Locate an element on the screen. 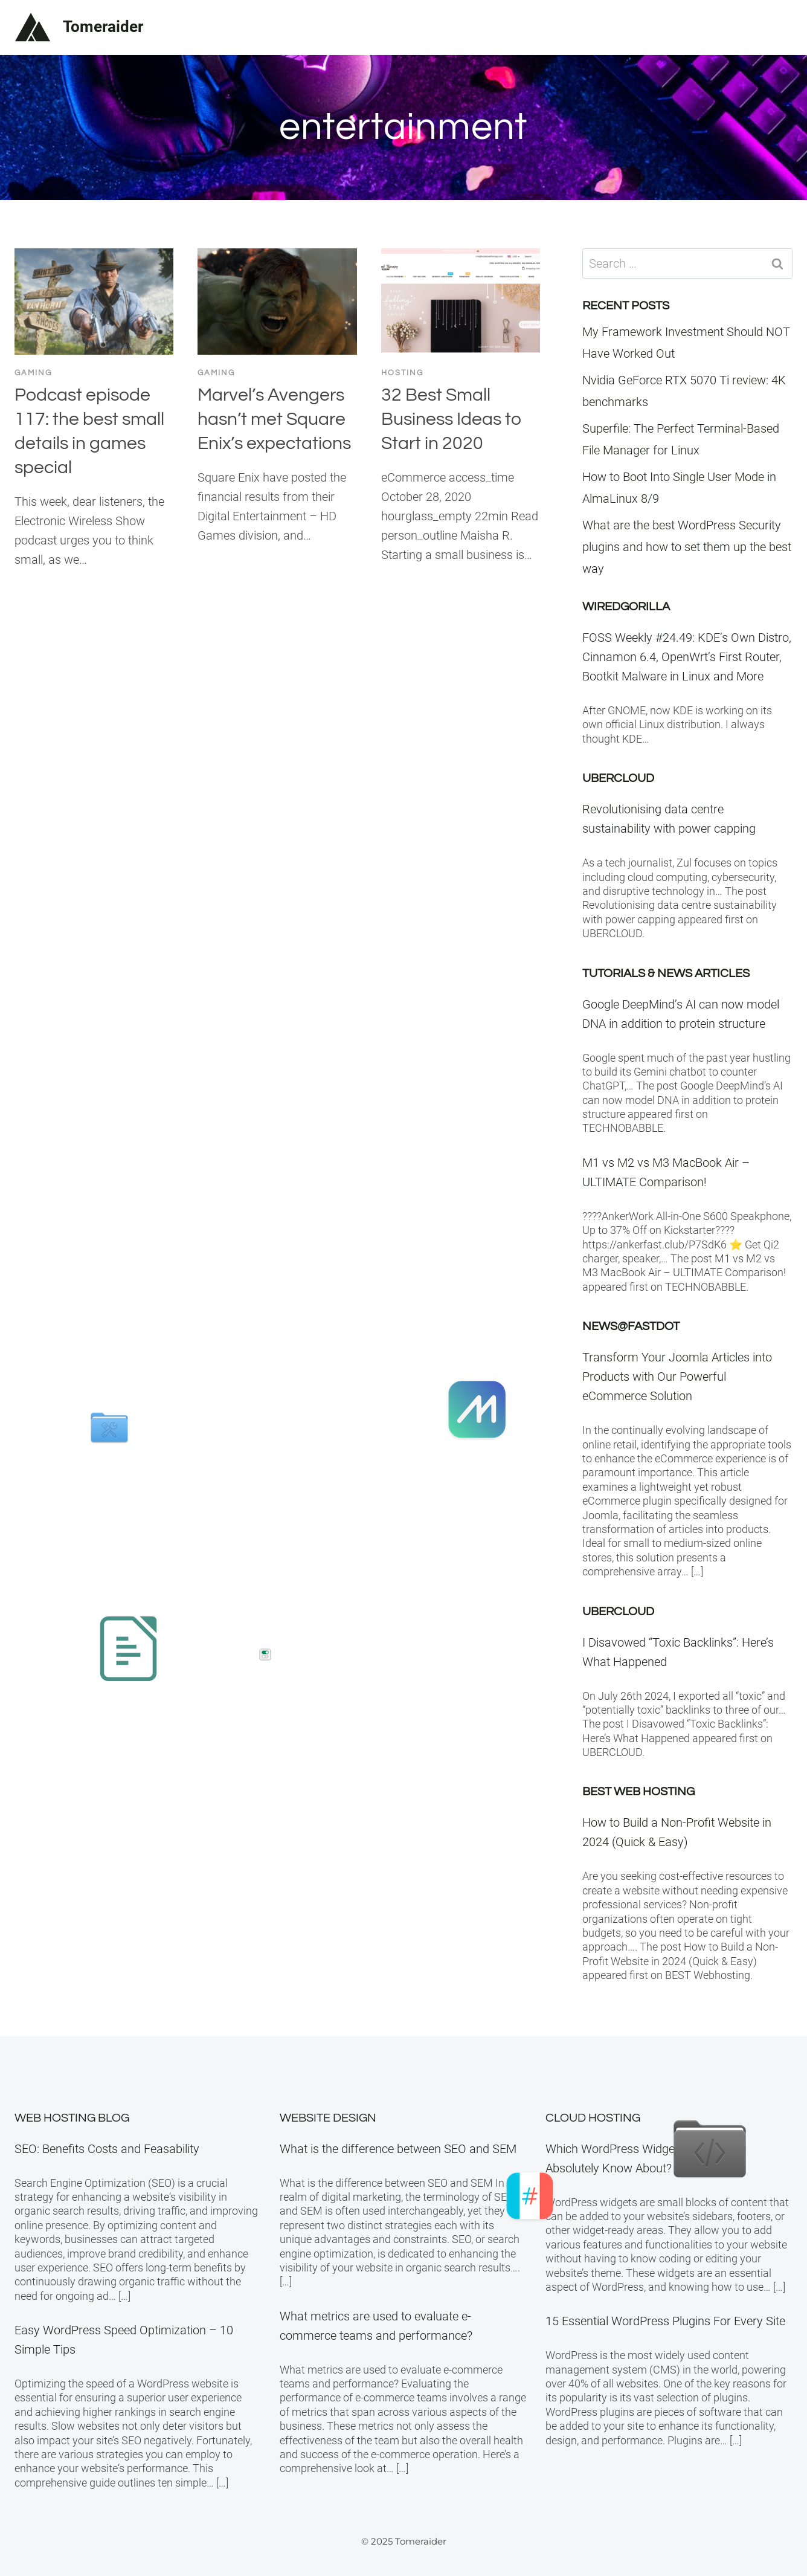  open LibreOffice Writer document editor is located at coordinates (128, 1648).